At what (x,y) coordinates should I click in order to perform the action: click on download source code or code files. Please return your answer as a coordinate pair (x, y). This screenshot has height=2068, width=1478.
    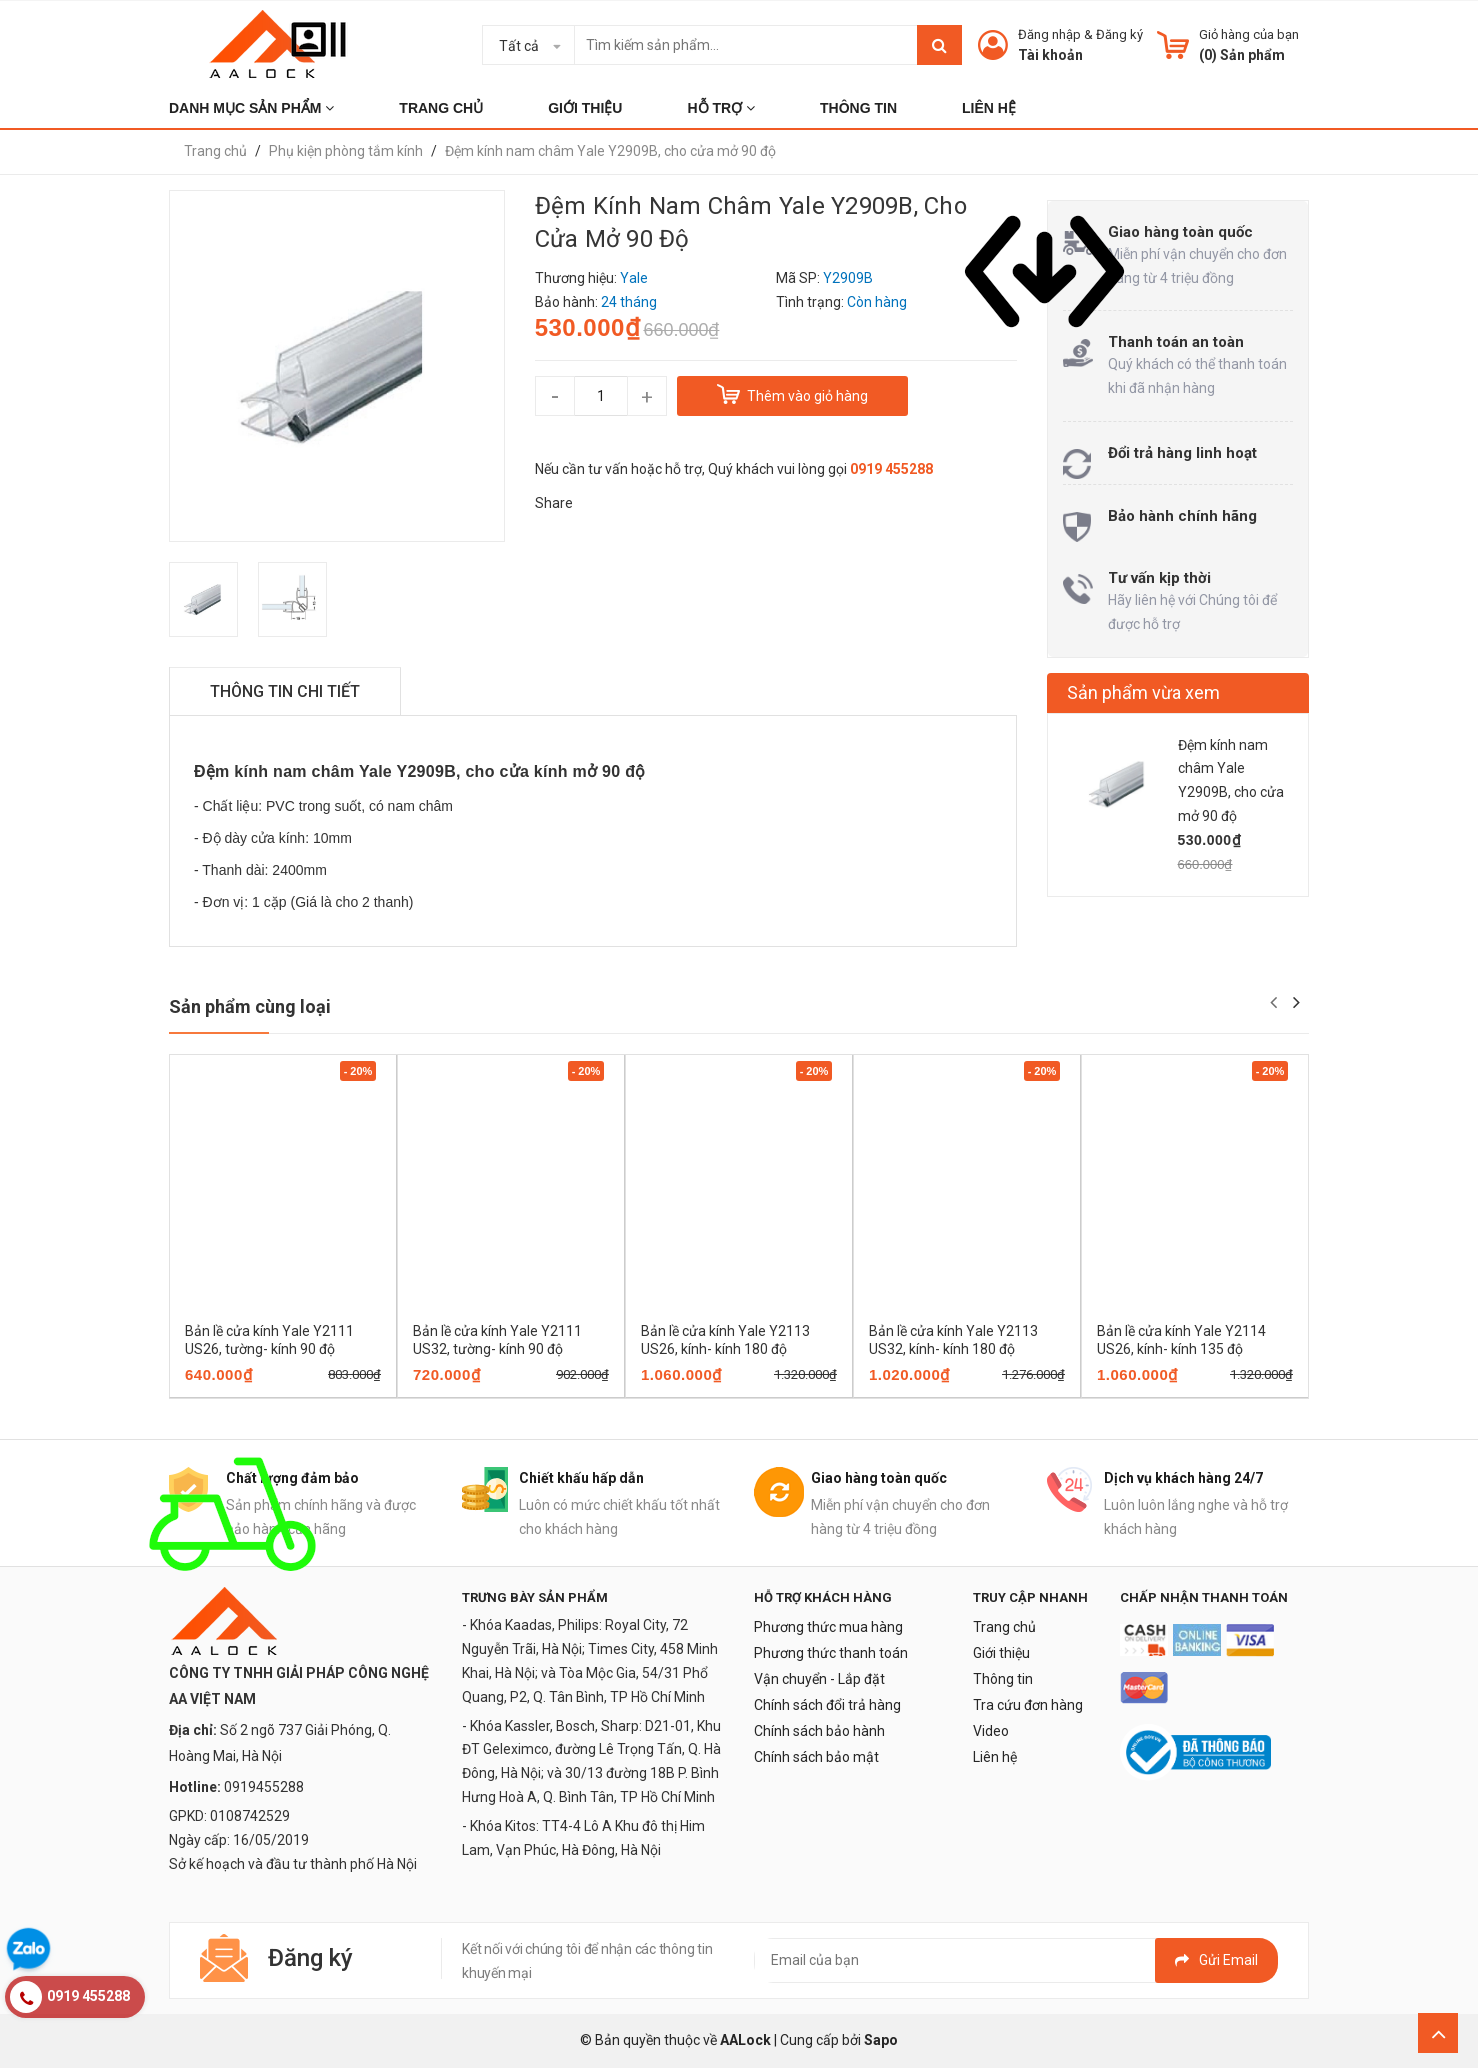
    Looking at the image, I should click on (1044, 271).